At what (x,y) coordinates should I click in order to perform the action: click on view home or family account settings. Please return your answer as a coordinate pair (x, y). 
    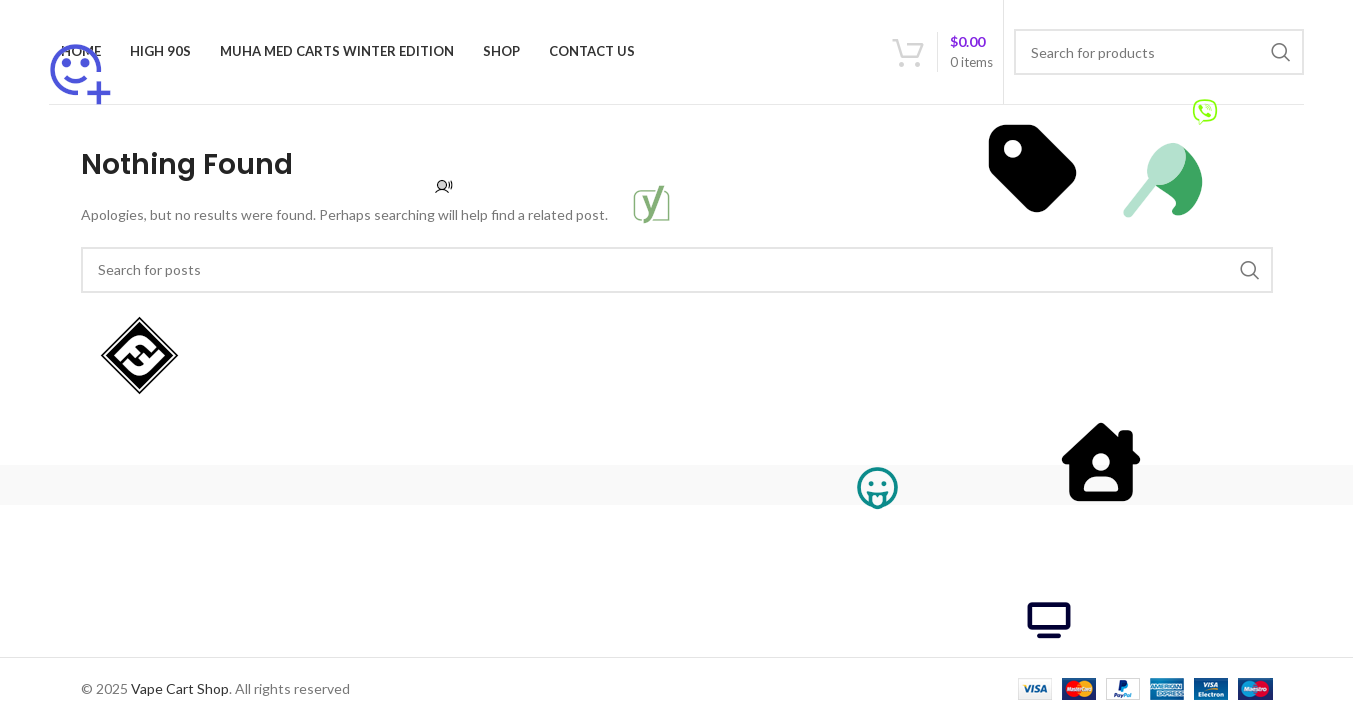
    Looking at the image, I should click on (1101, 462).